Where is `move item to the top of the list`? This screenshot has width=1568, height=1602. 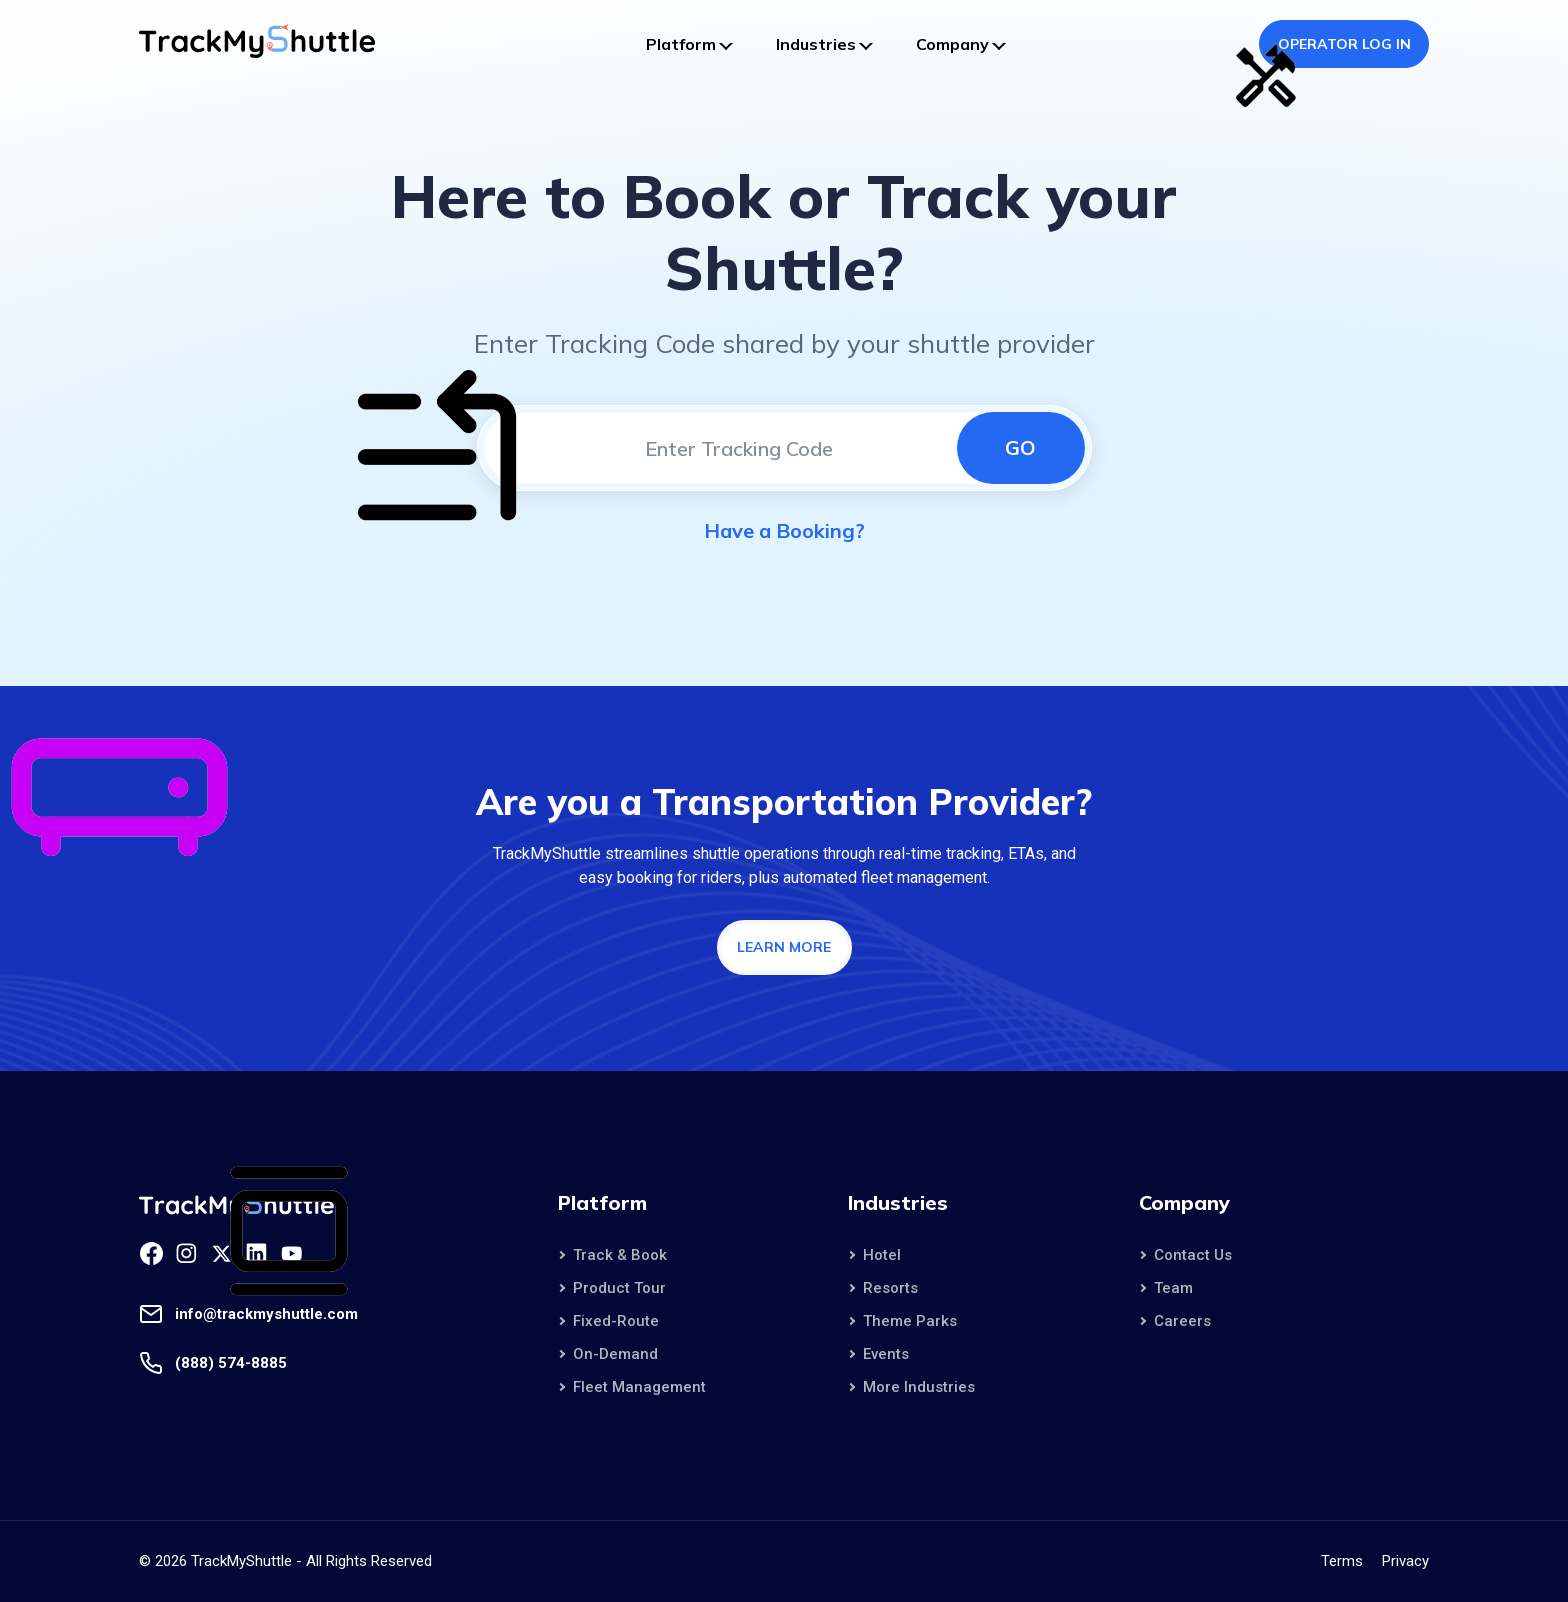 move item to the top of the list is located at coordinates (437, 457).